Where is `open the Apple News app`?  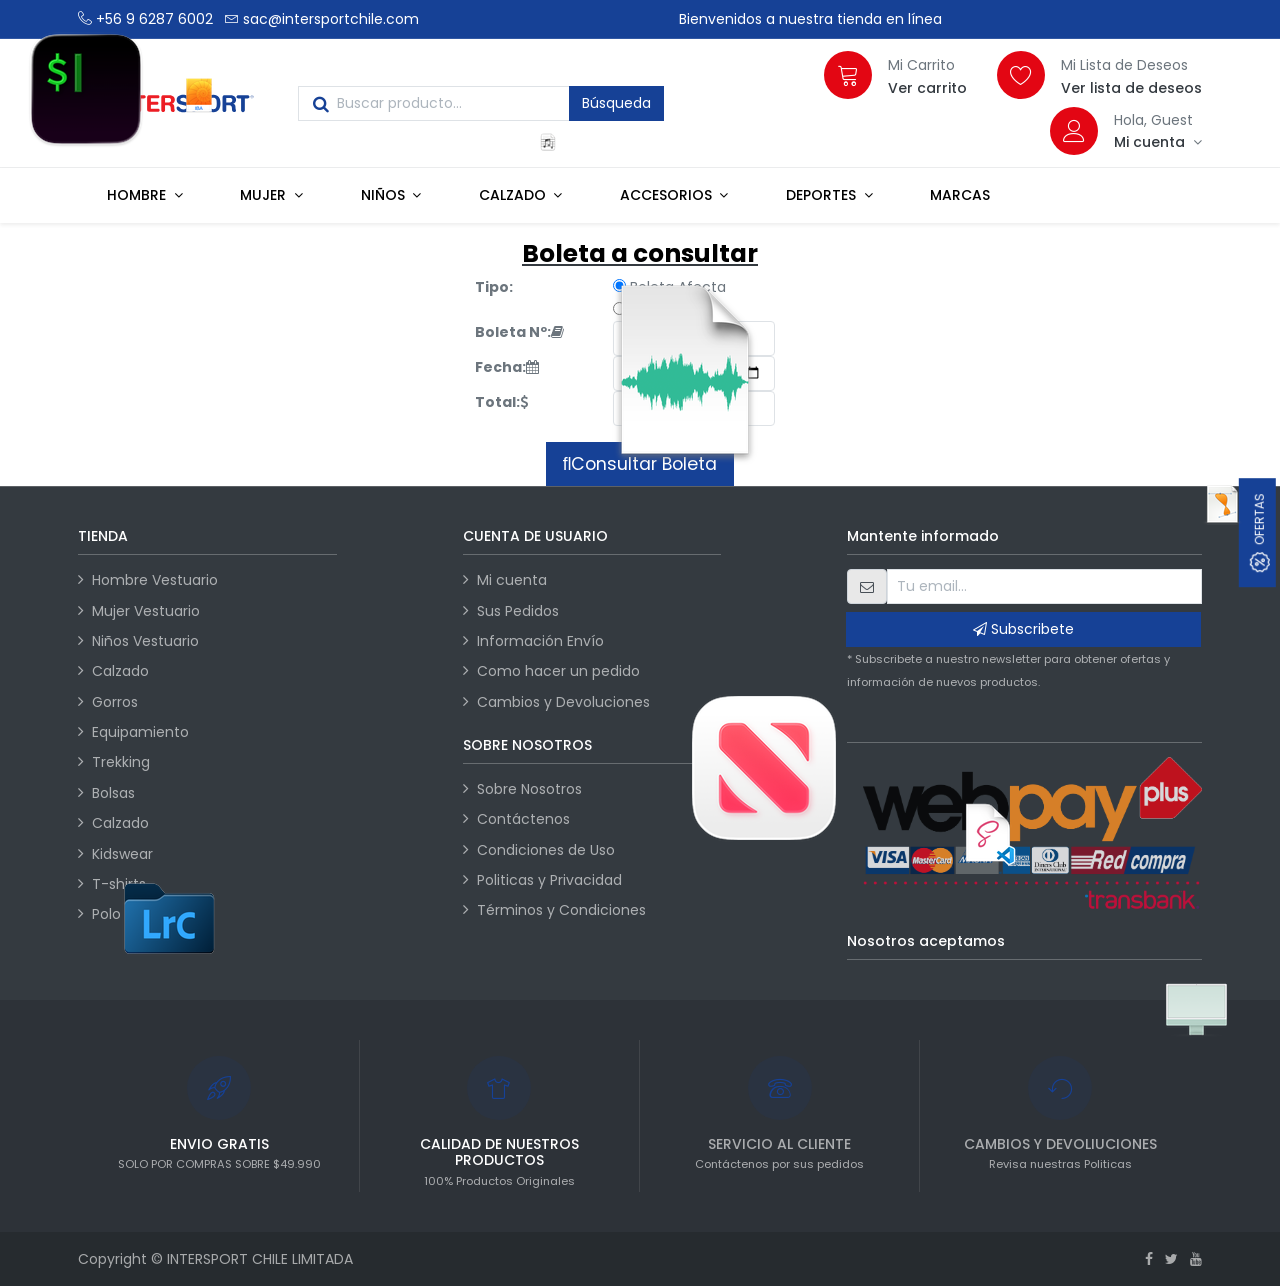 open the Apple News app is located at coordinates (764, 768).